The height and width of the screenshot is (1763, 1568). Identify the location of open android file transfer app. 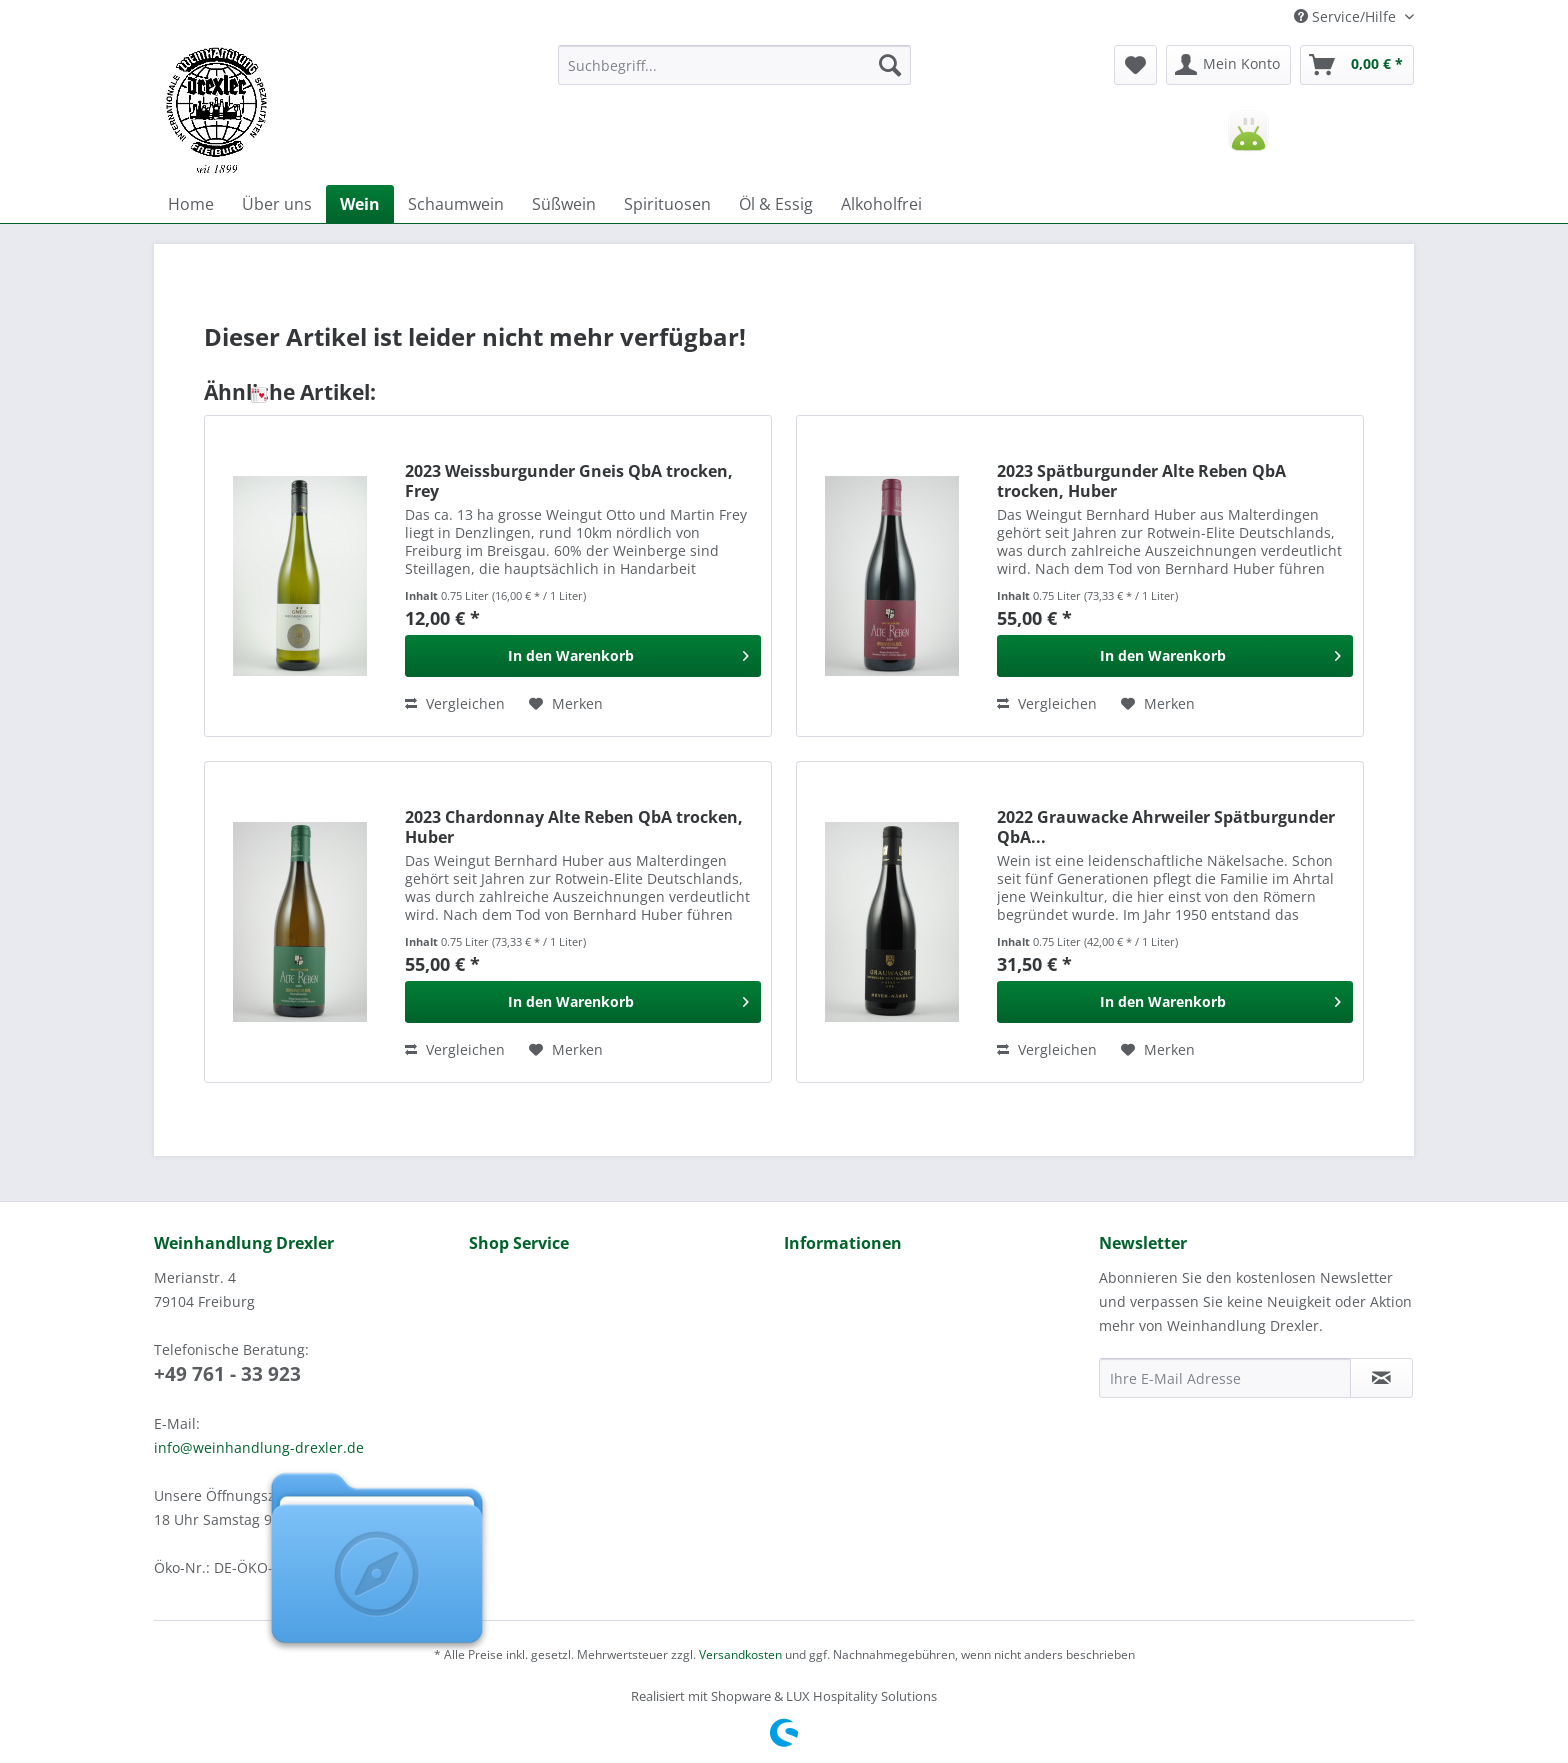
(1248, 130).